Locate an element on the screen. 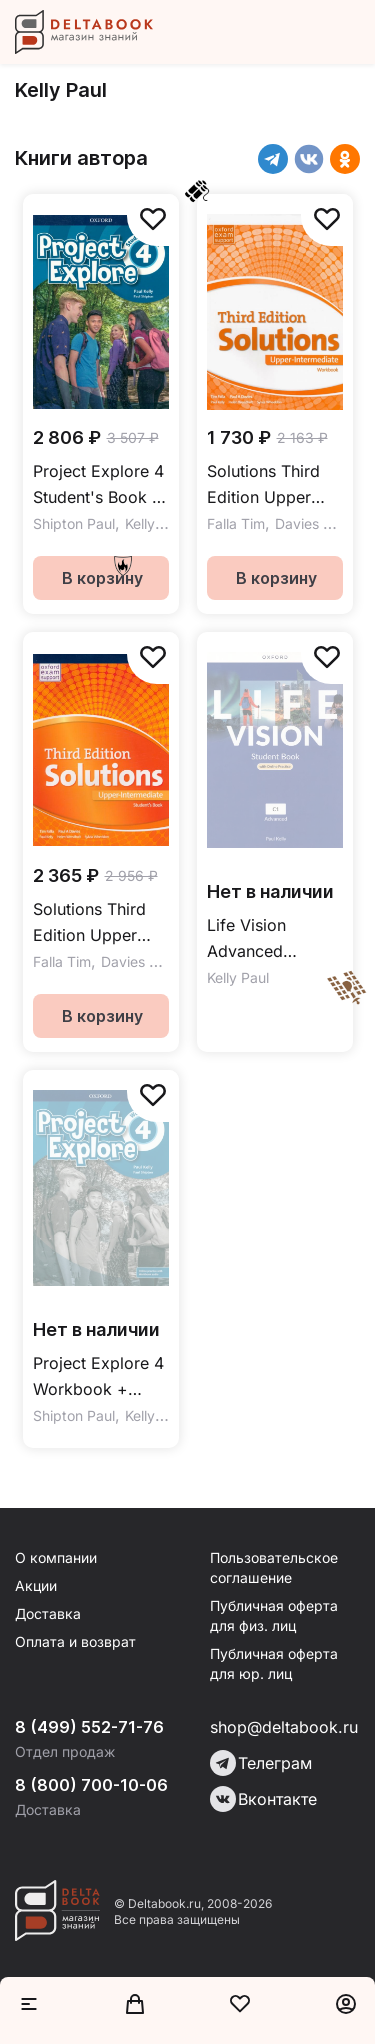  explosive item or power-up in a game is located at coordinates (197, 190).